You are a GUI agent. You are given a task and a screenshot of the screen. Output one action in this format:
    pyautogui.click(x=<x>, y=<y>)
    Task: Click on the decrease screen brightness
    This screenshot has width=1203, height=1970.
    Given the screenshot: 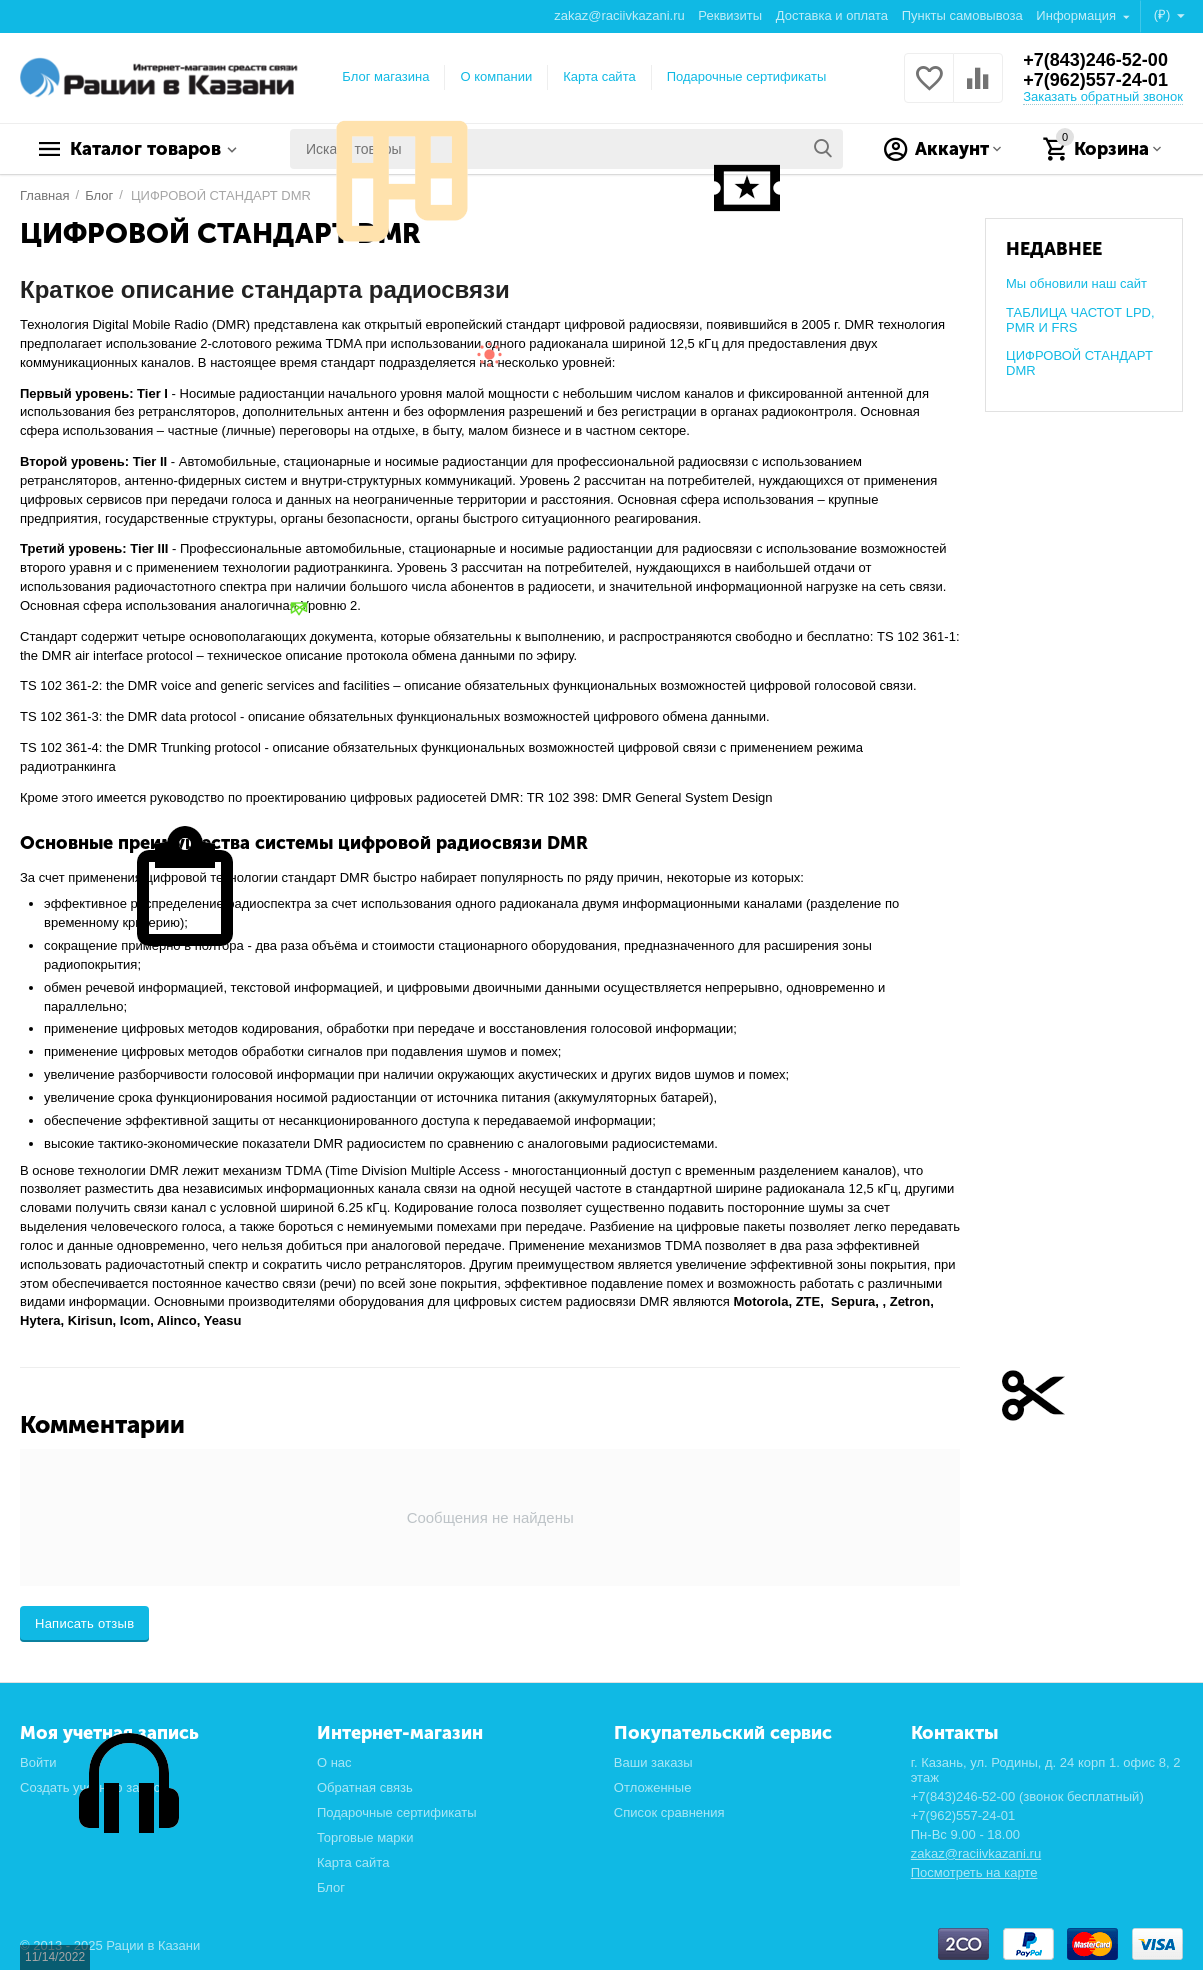 What is the action you would take?
    pyautogui.click(x=489, y=354)
    